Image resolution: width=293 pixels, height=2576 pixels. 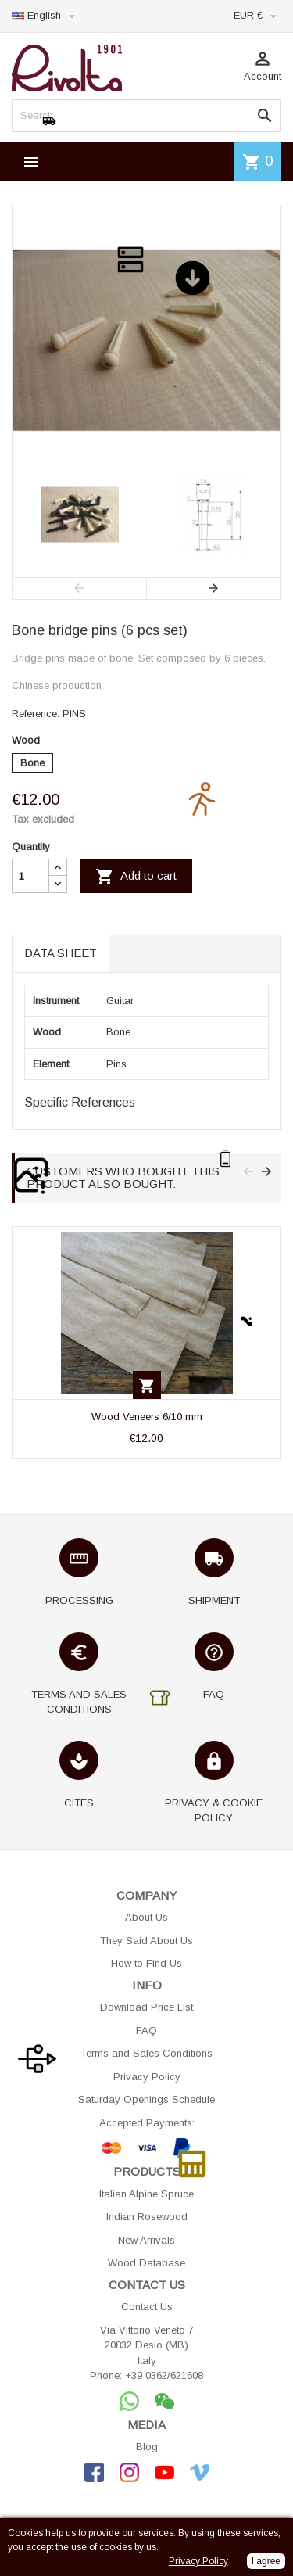 What do you see at coordinates (30, 1175) in the screenshot?
I see `image upload error or warning` at bounding box center [30, 1175].